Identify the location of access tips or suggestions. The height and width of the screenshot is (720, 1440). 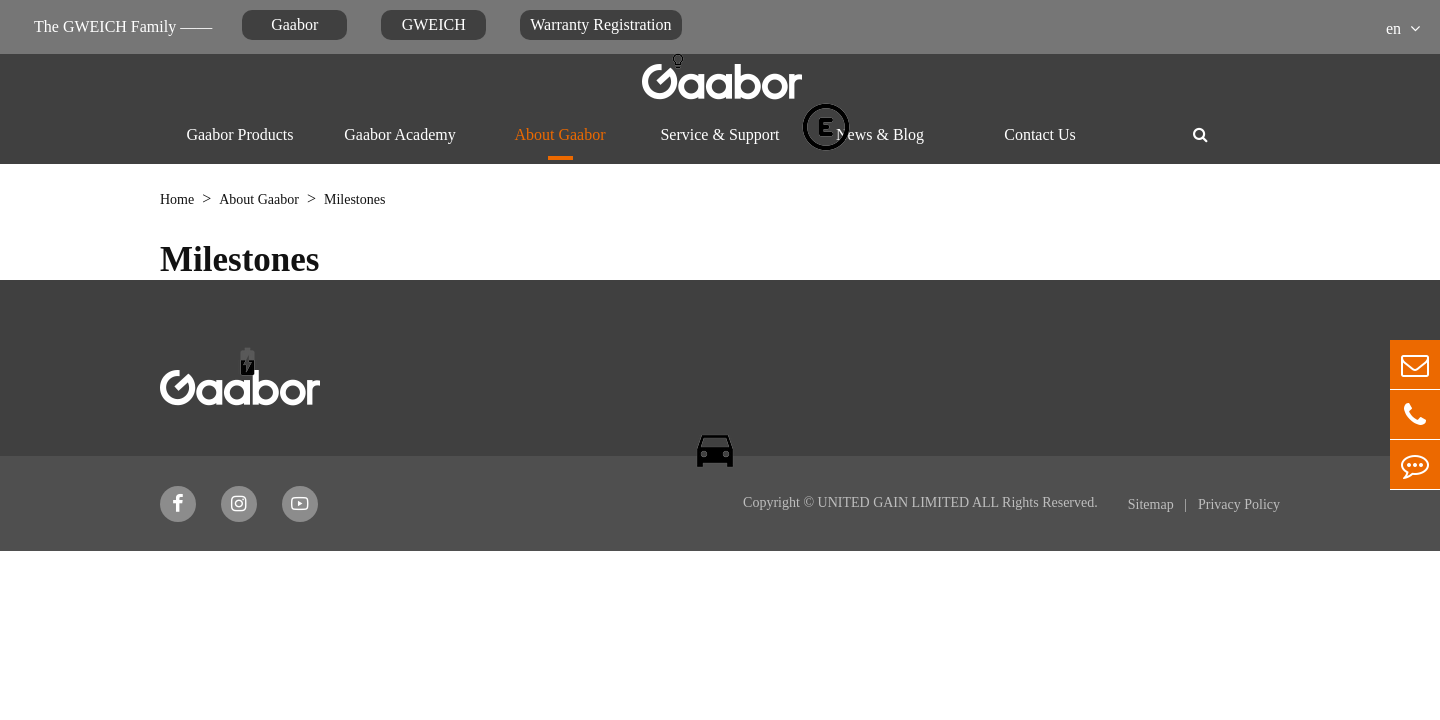
(678, 61).